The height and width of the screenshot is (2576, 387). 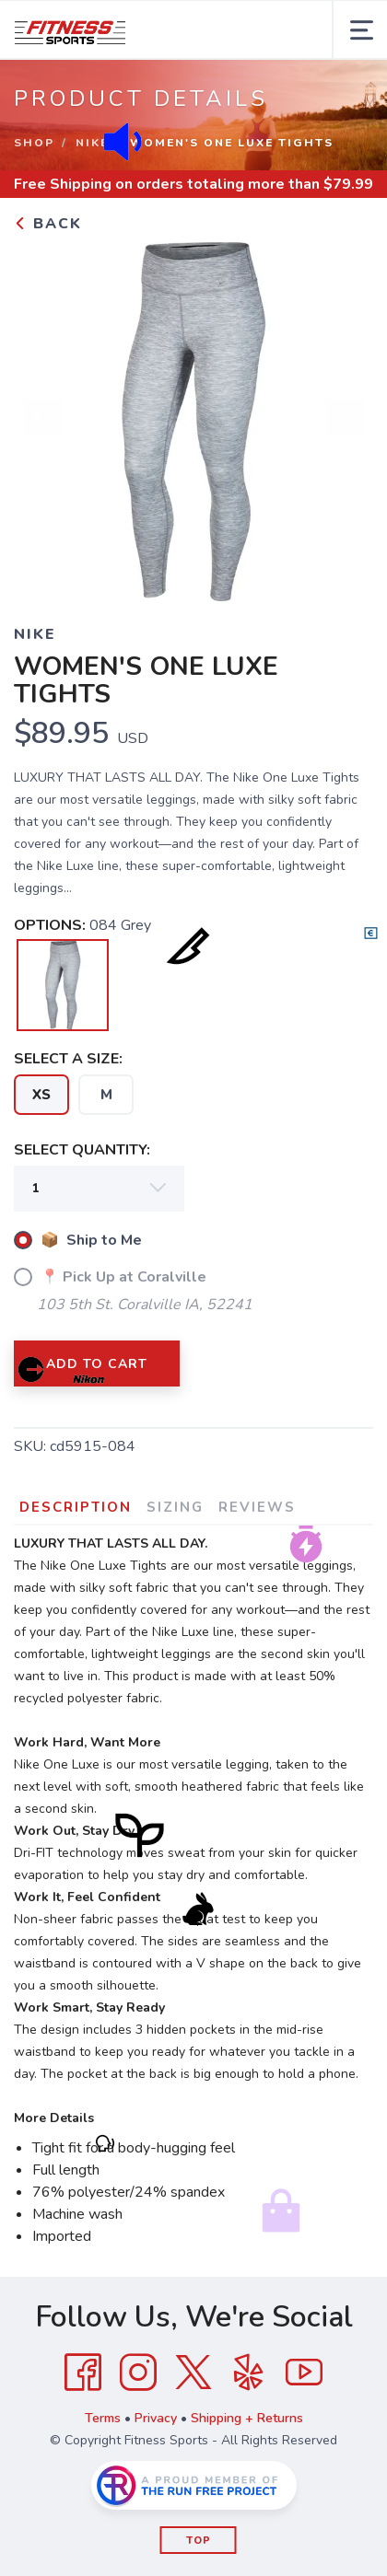 I want to click on vowpal wabbit machine learning library logo, so click(x=198, y=1909).